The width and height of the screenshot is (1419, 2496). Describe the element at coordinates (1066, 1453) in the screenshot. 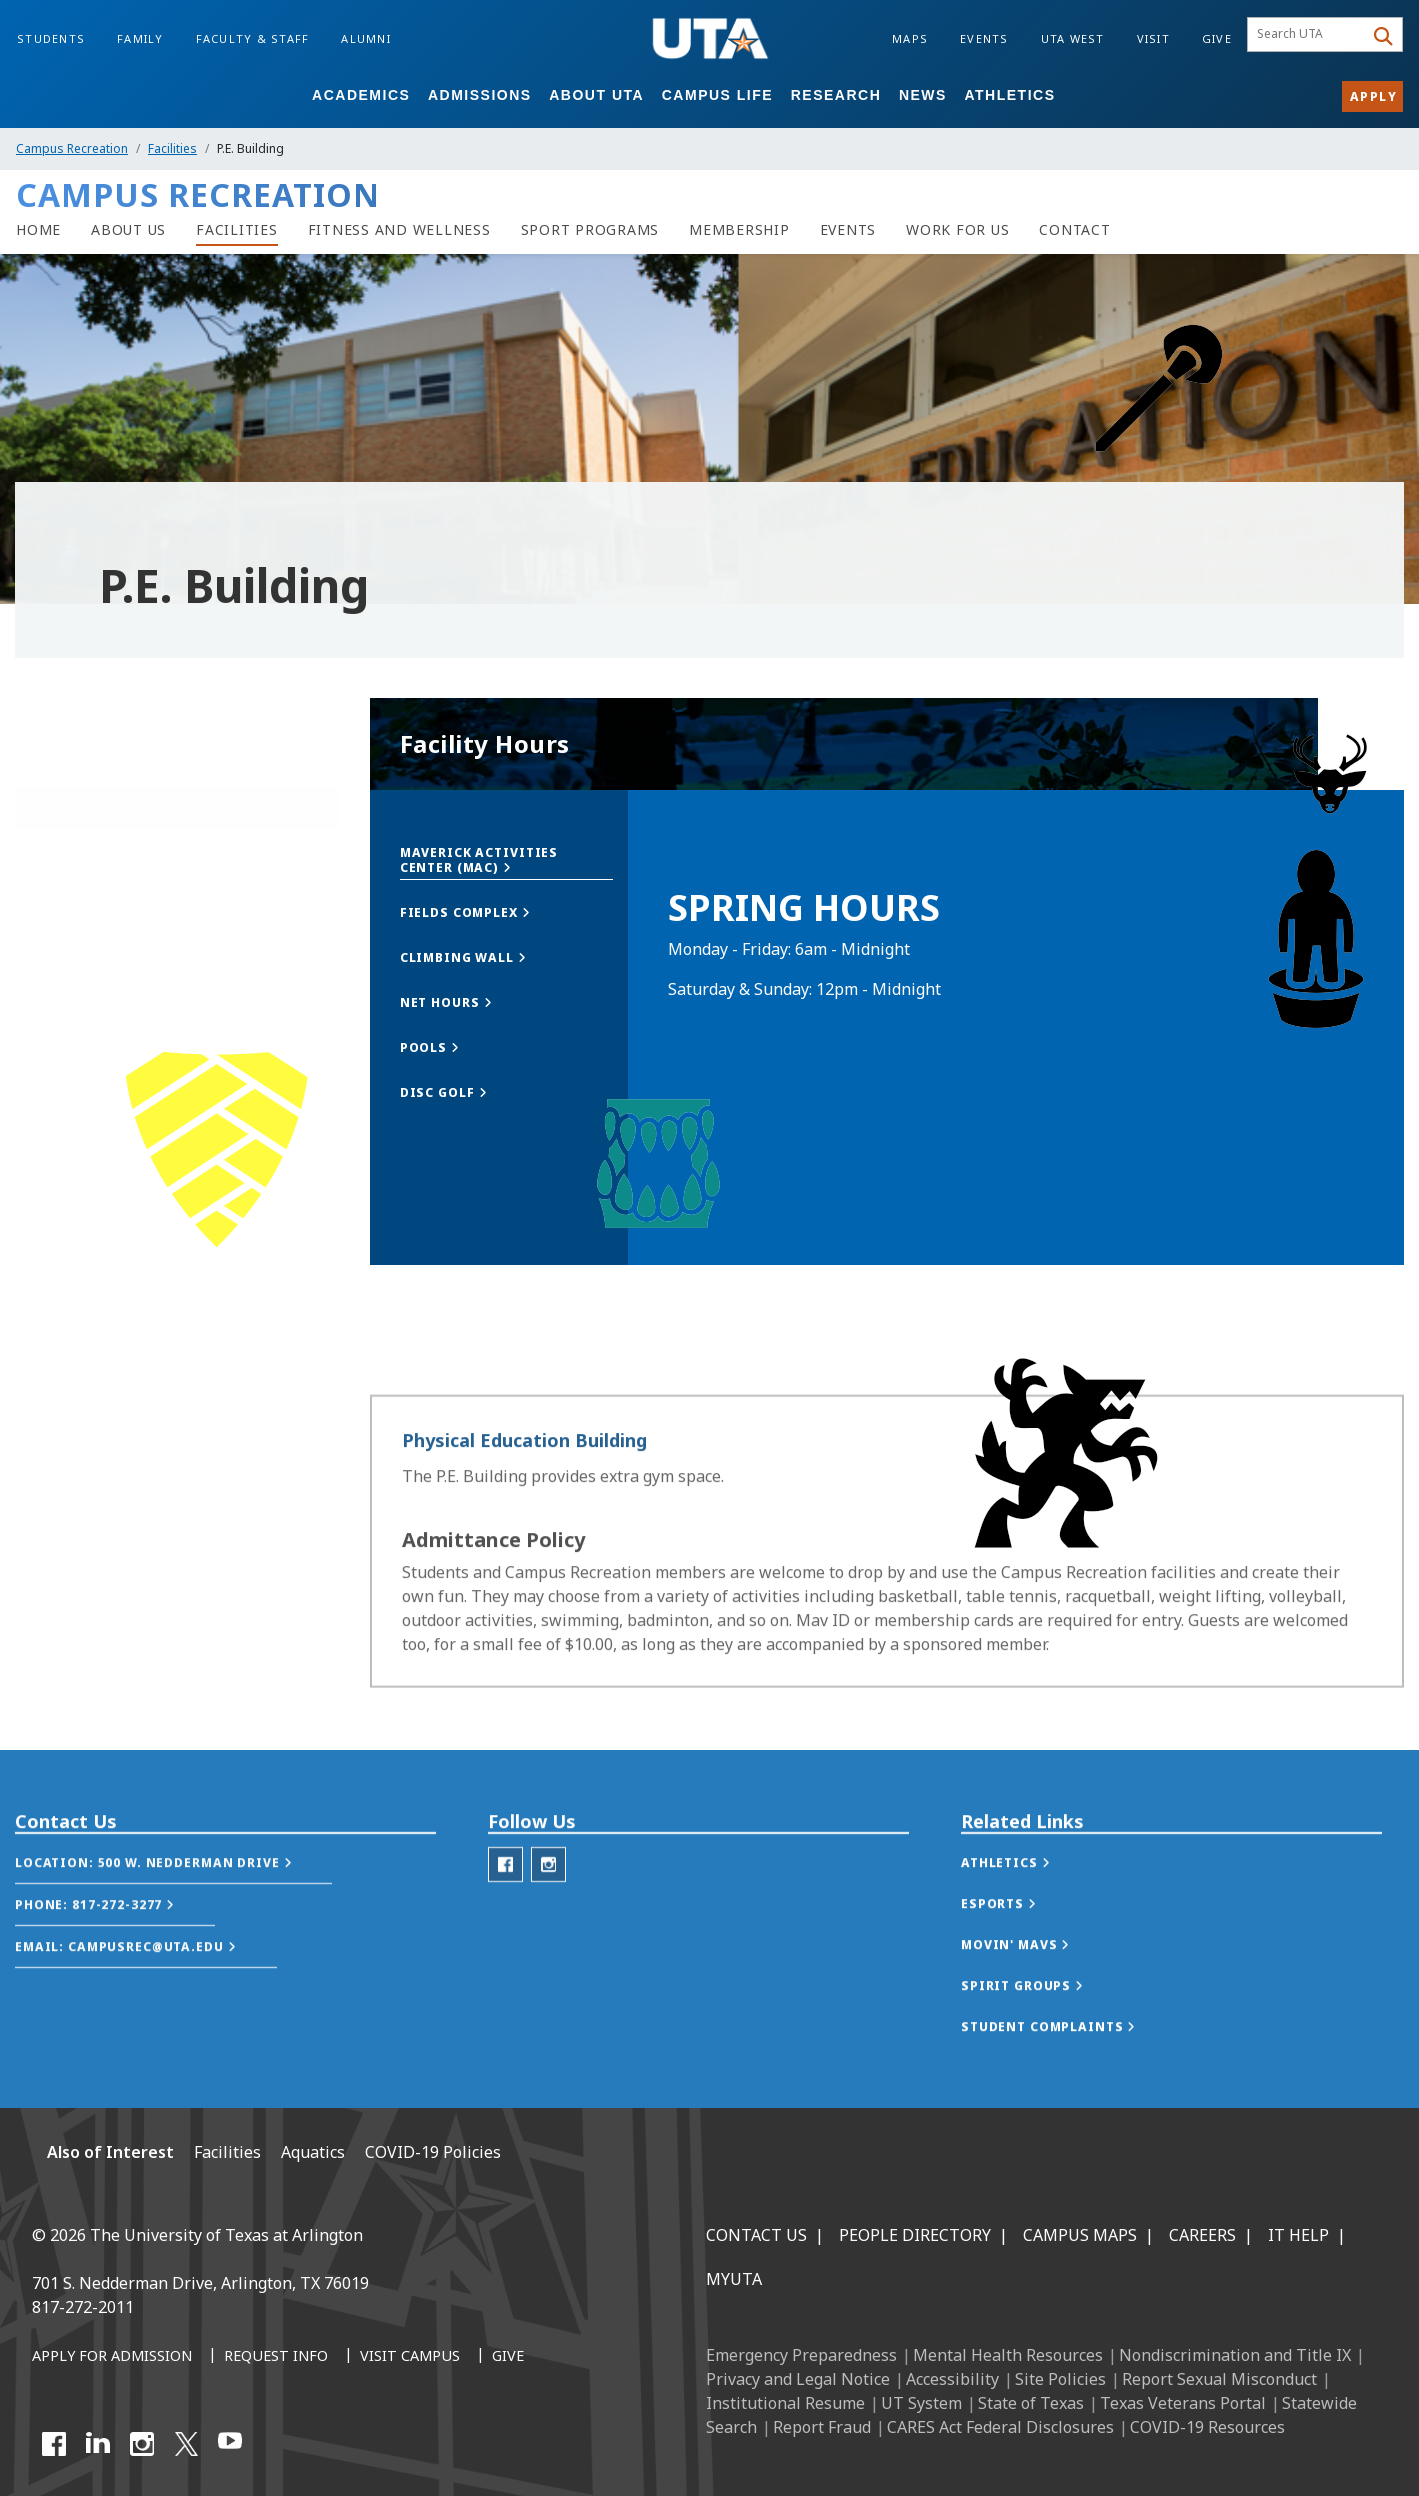

I see `select werewolf character or role` at that location.